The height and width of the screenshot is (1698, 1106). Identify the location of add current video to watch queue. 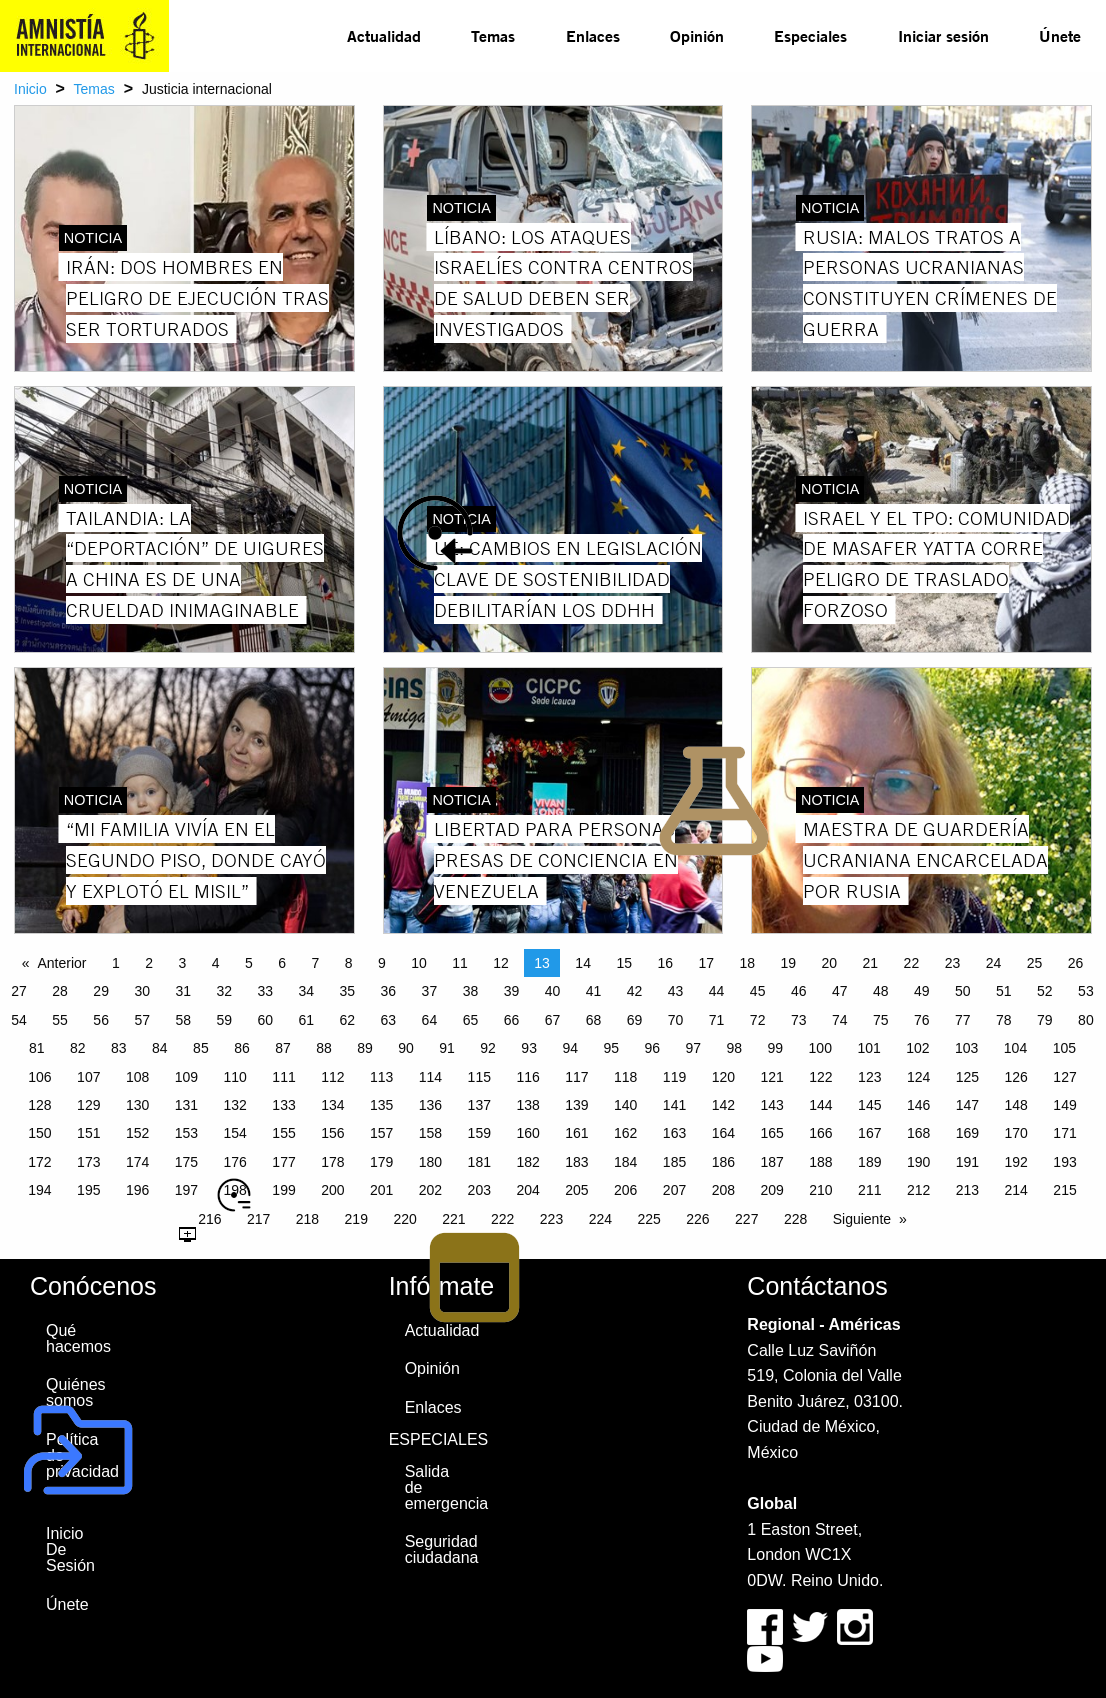
(187, 1234).